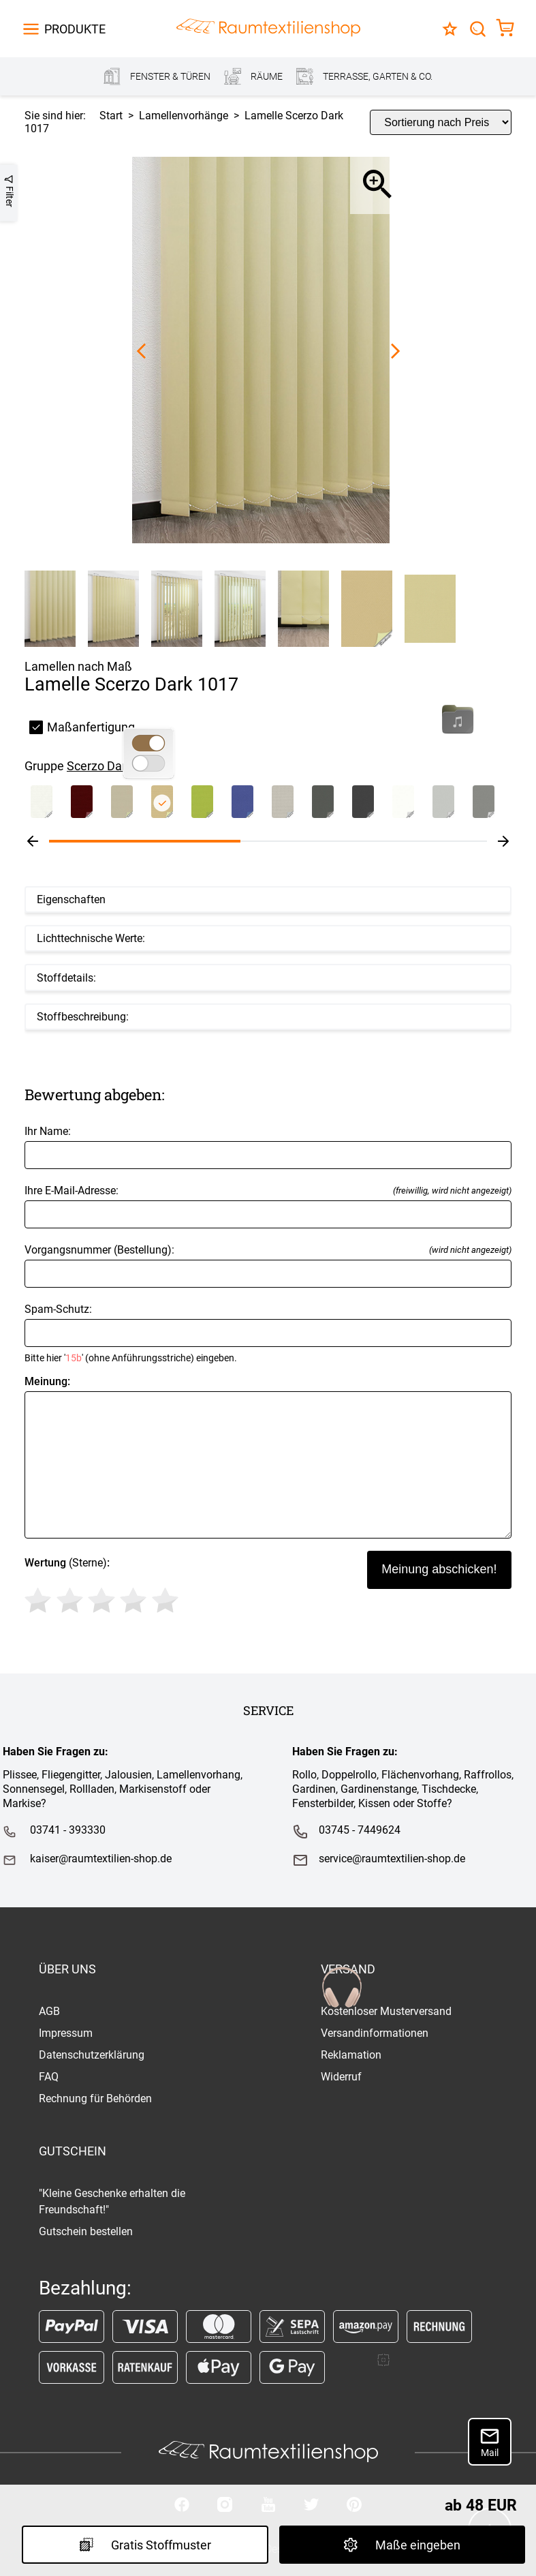 This screenshot has height=2576, width=536. I want to click on open system settings or preferences, so click(148, 753).